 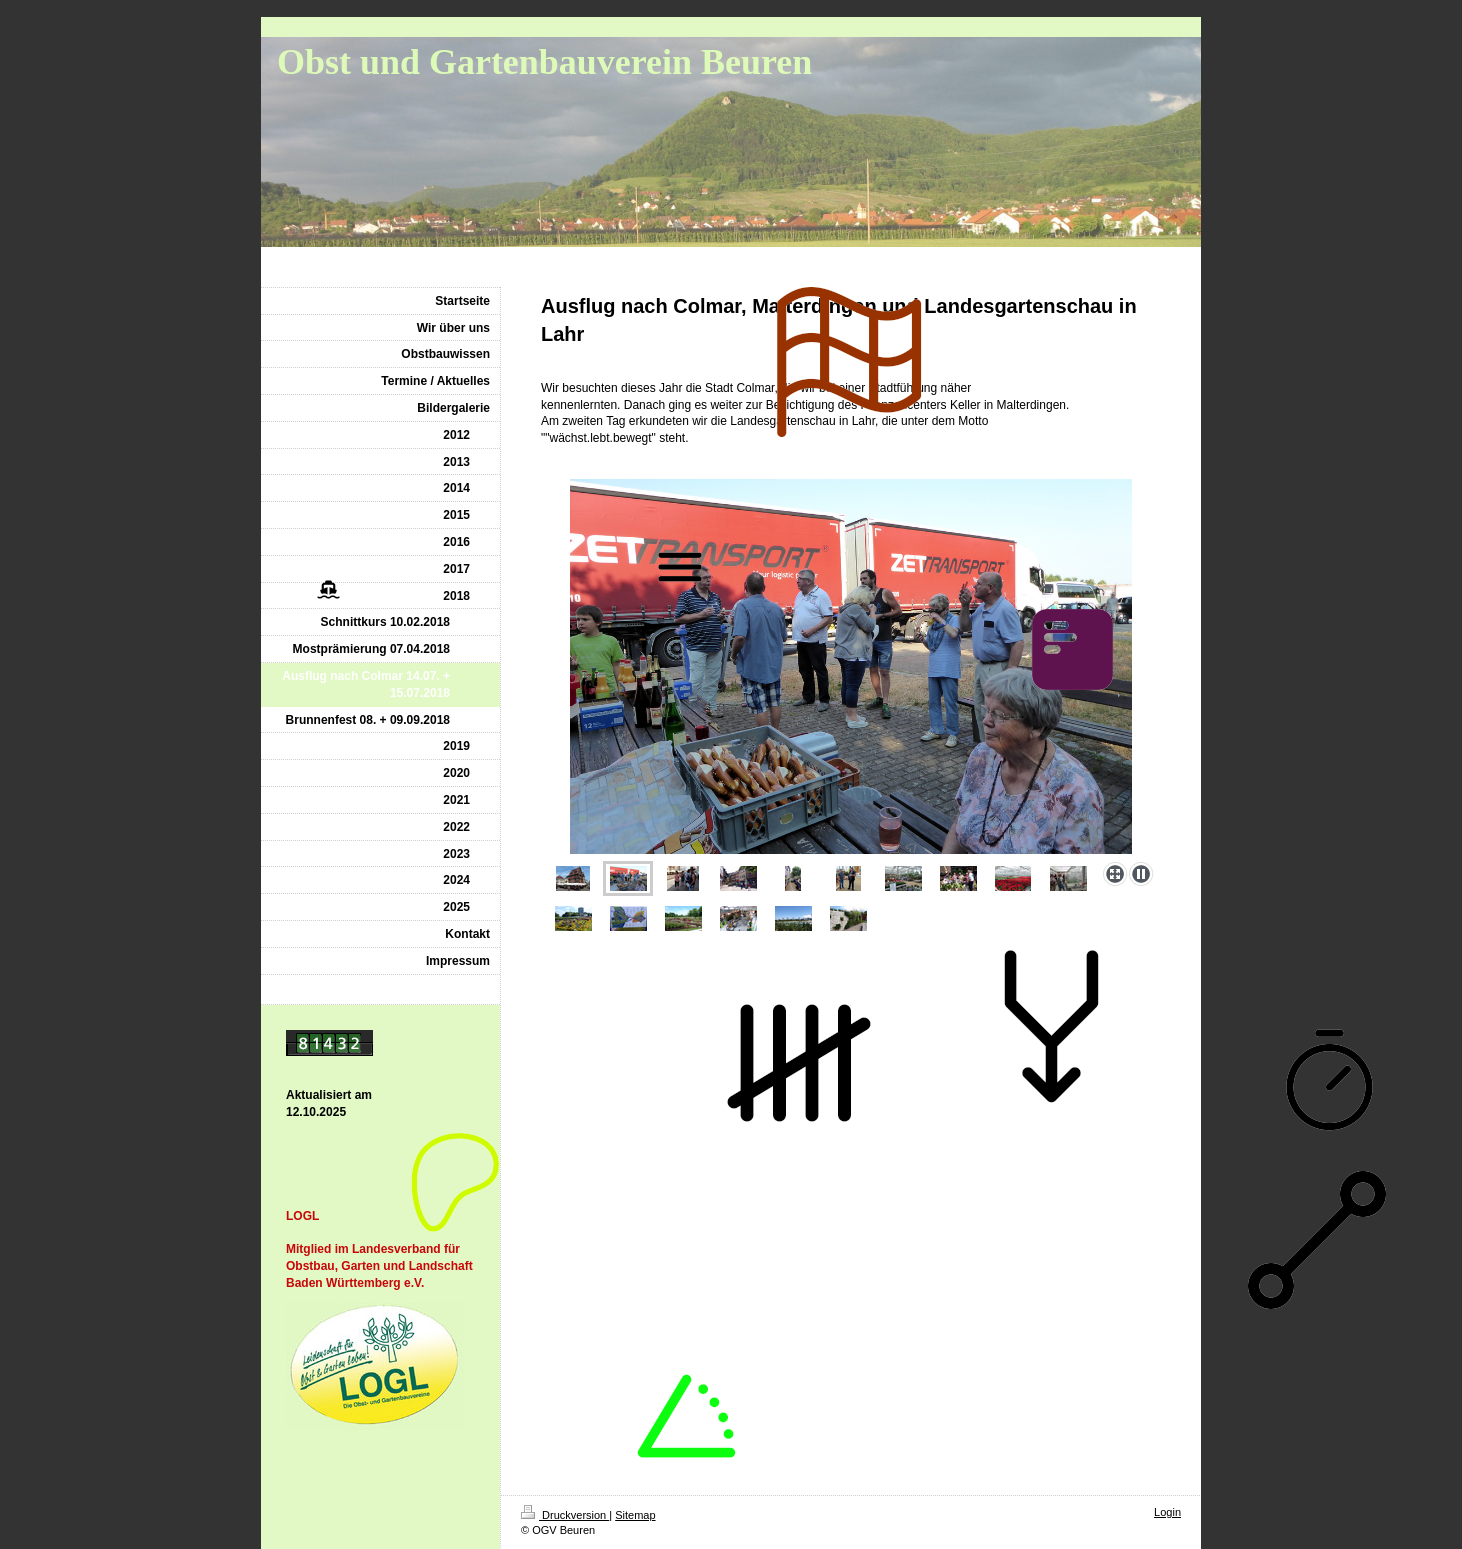 What do you see at coordinates (1051, 1020) in the screenshot?
I see `merge selected items or branches` at bounding box center [1051, 1020].